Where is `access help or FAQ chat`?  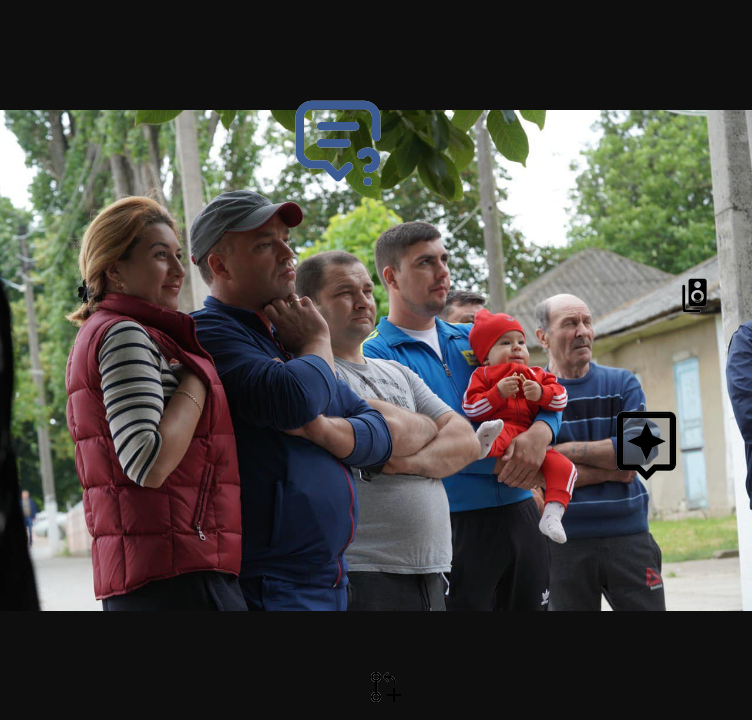
access help or FAQ chat is located at coordinates (338, 139).